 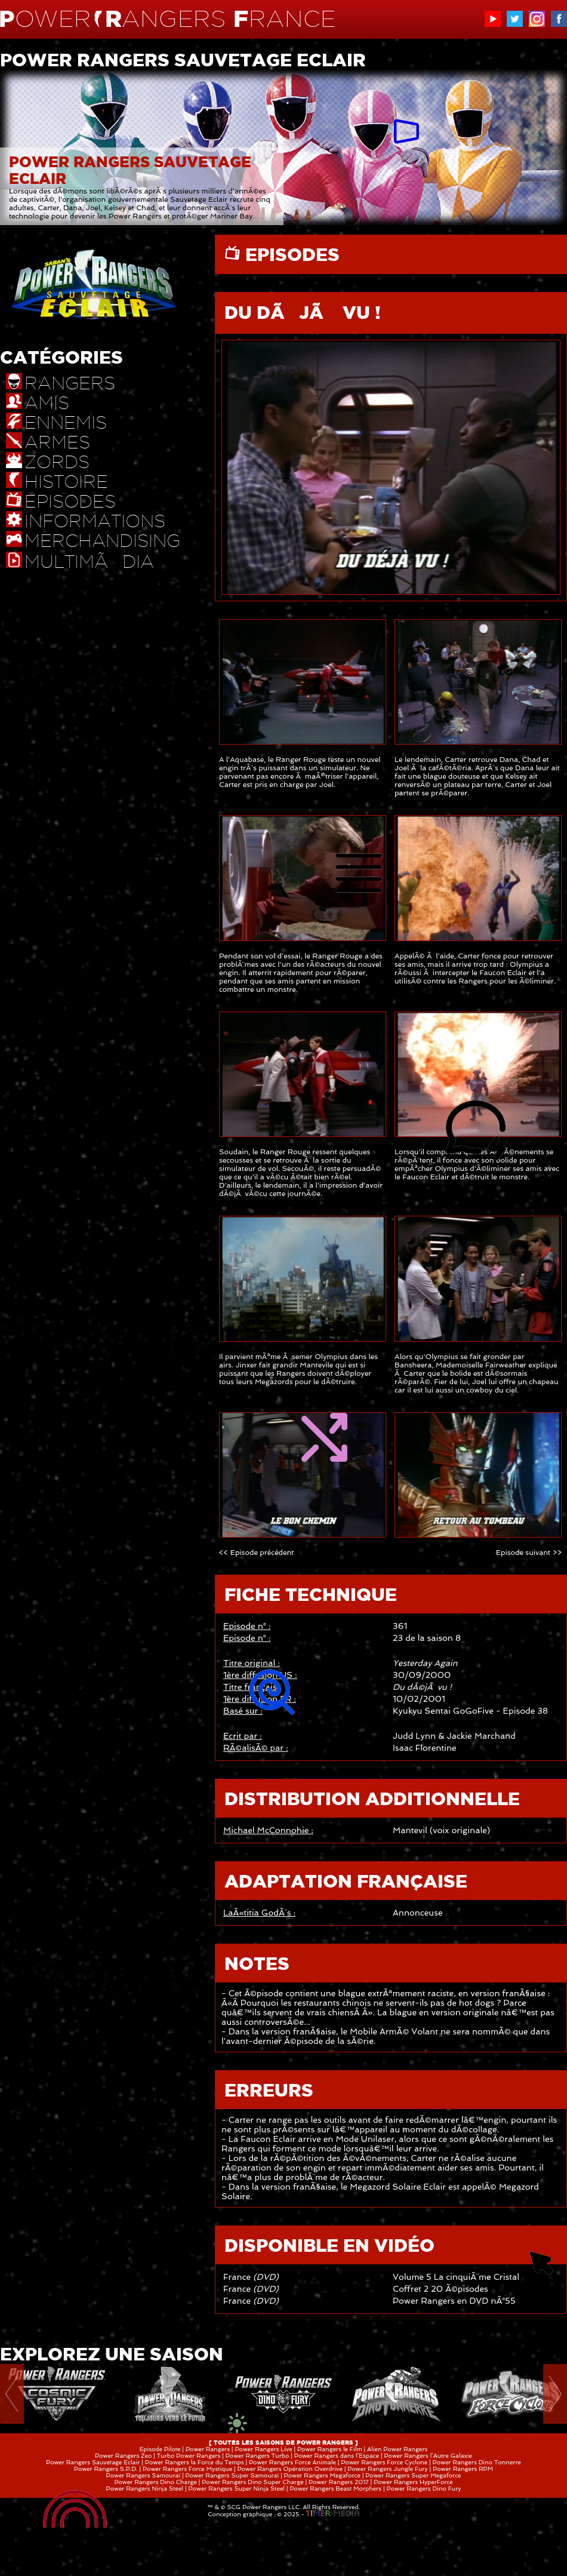 I want to click on home verification complete, so click(x=504, y=668).